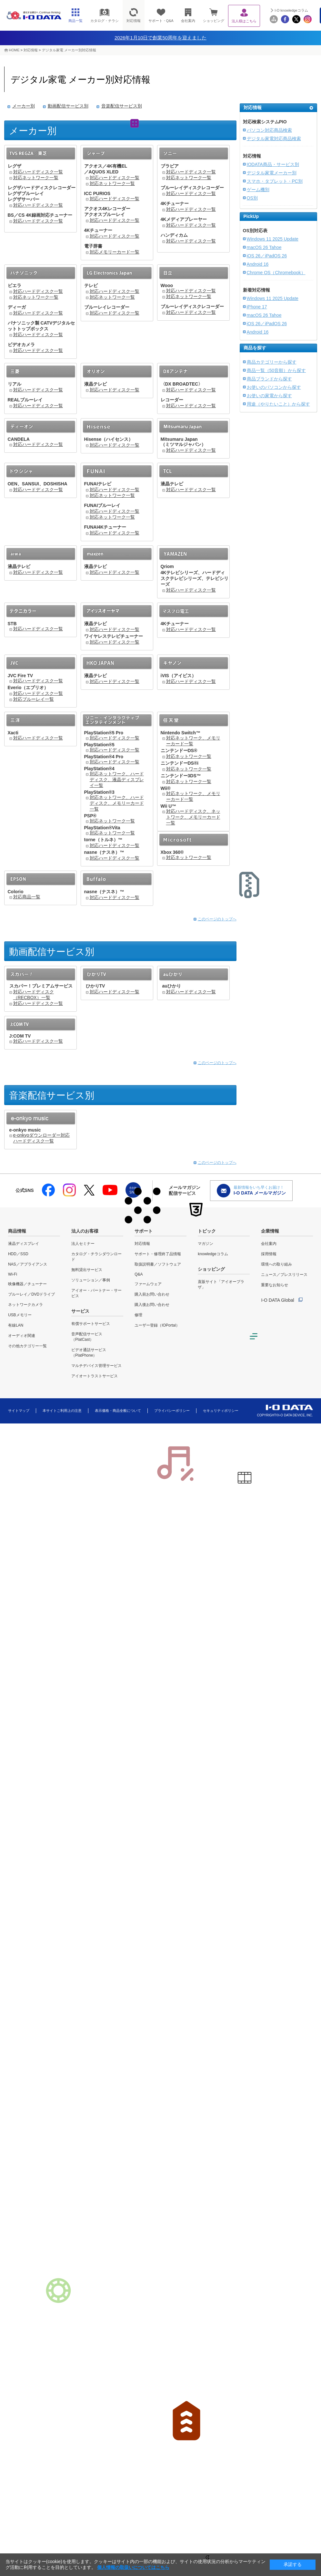 This screenshot has width=321, height=2576. Describe the element at coordinates (186, 2421) in the screenshot. I see `view user rank or level status` at that location.